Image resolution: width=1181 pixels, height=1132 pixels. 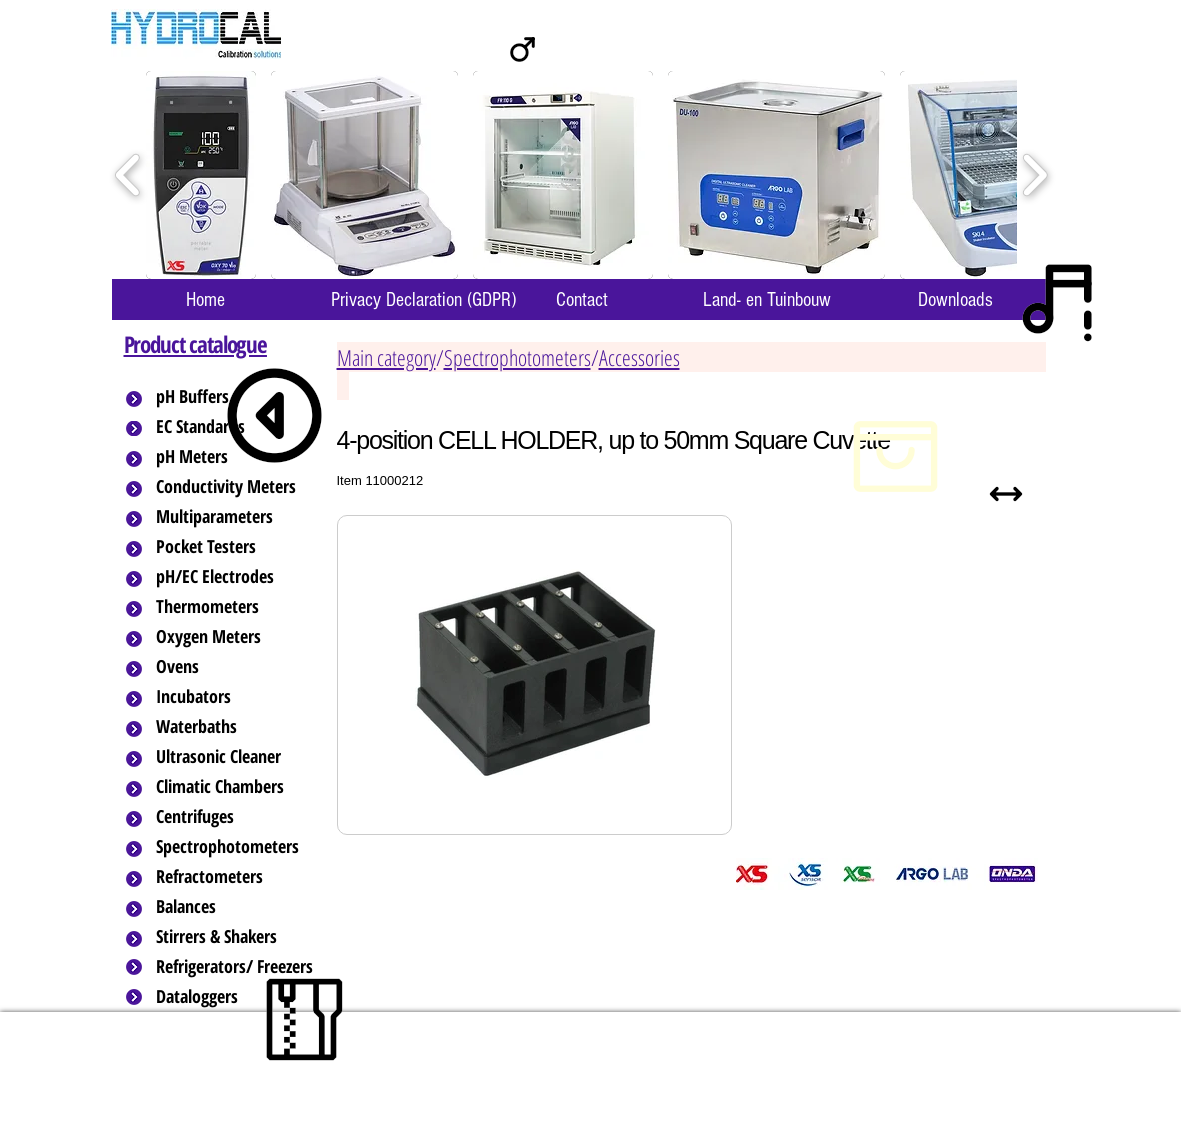 I want to click on music playback error or issue, so click(x=1061, y=299).